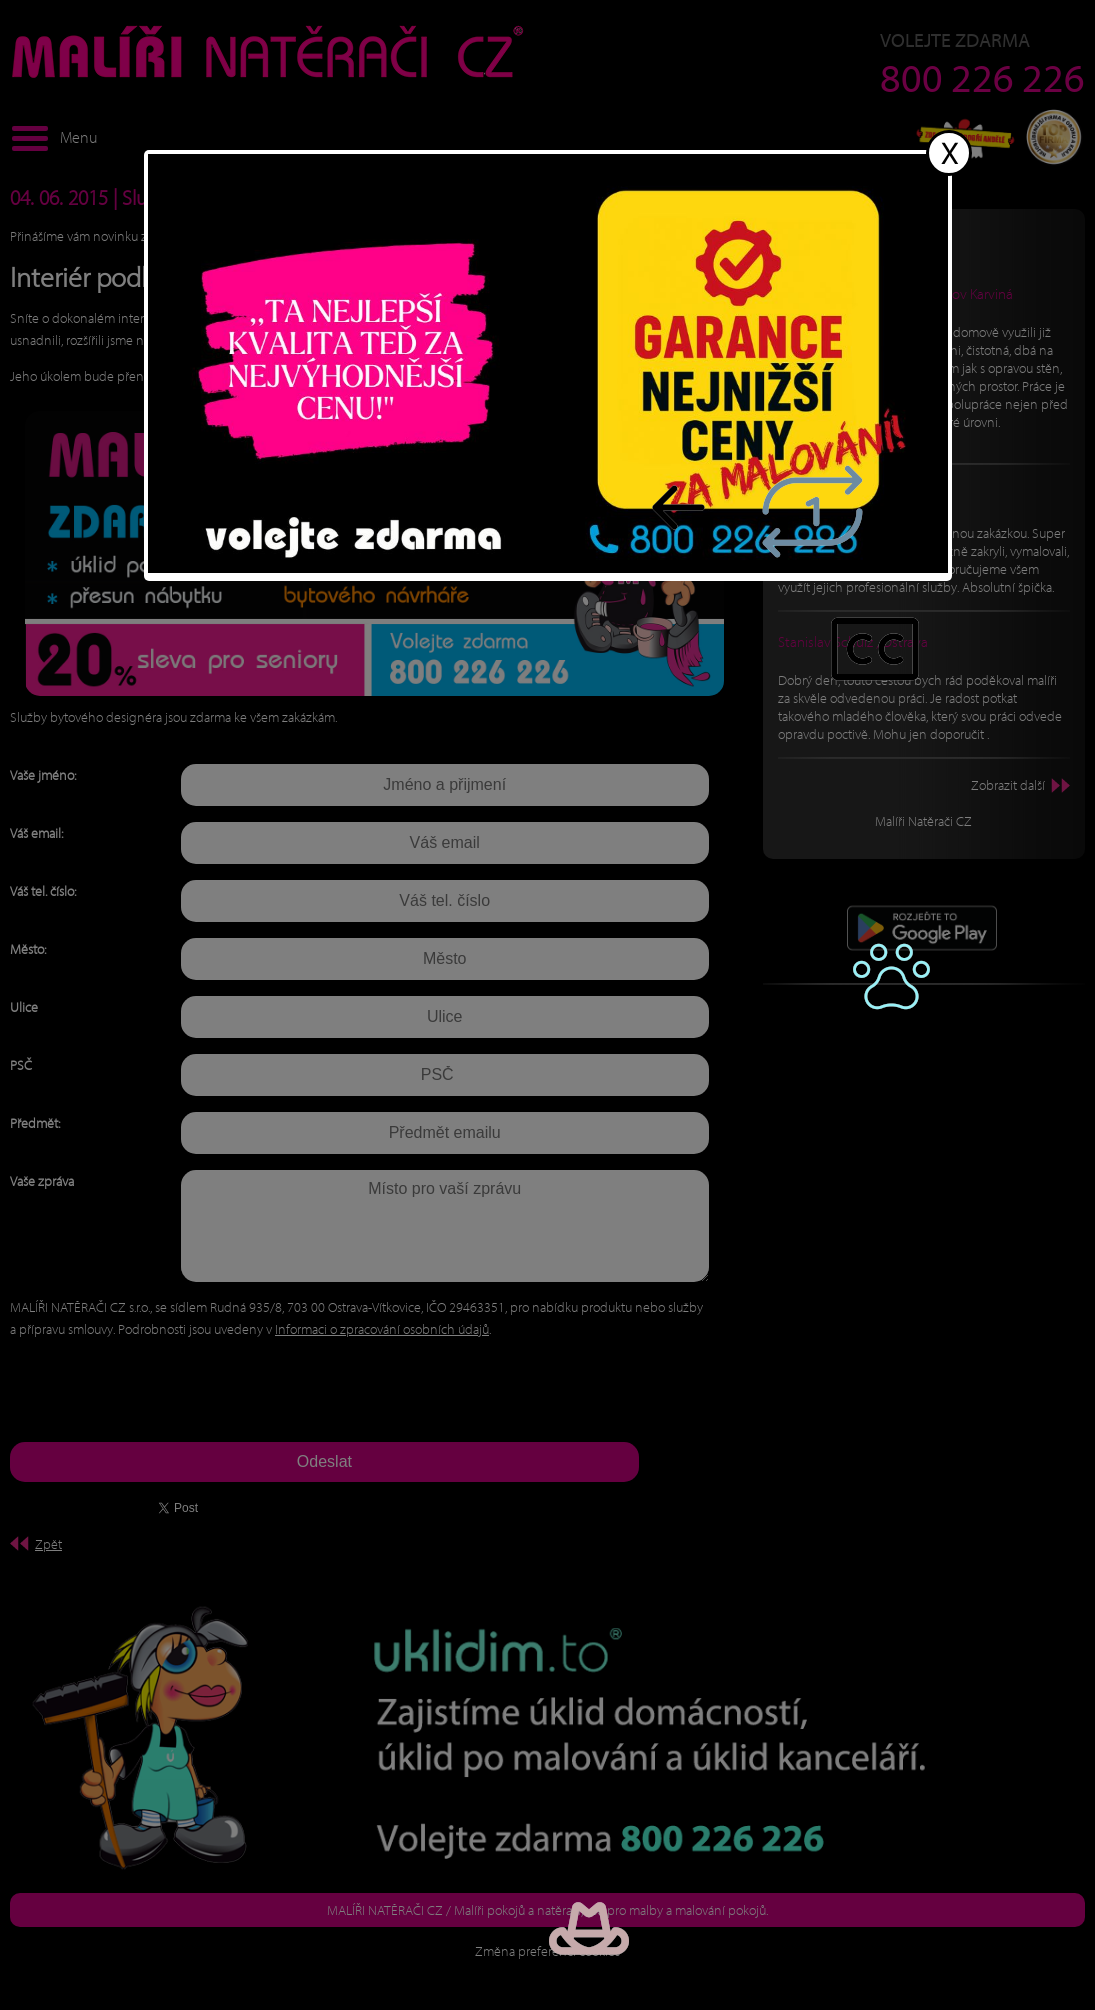 Image resolution: width=1095 pixels, height=2010 pixels. Describe the element at coordinates (678, 507) in the screenshot. I see `go back to the previous screen` at that location.